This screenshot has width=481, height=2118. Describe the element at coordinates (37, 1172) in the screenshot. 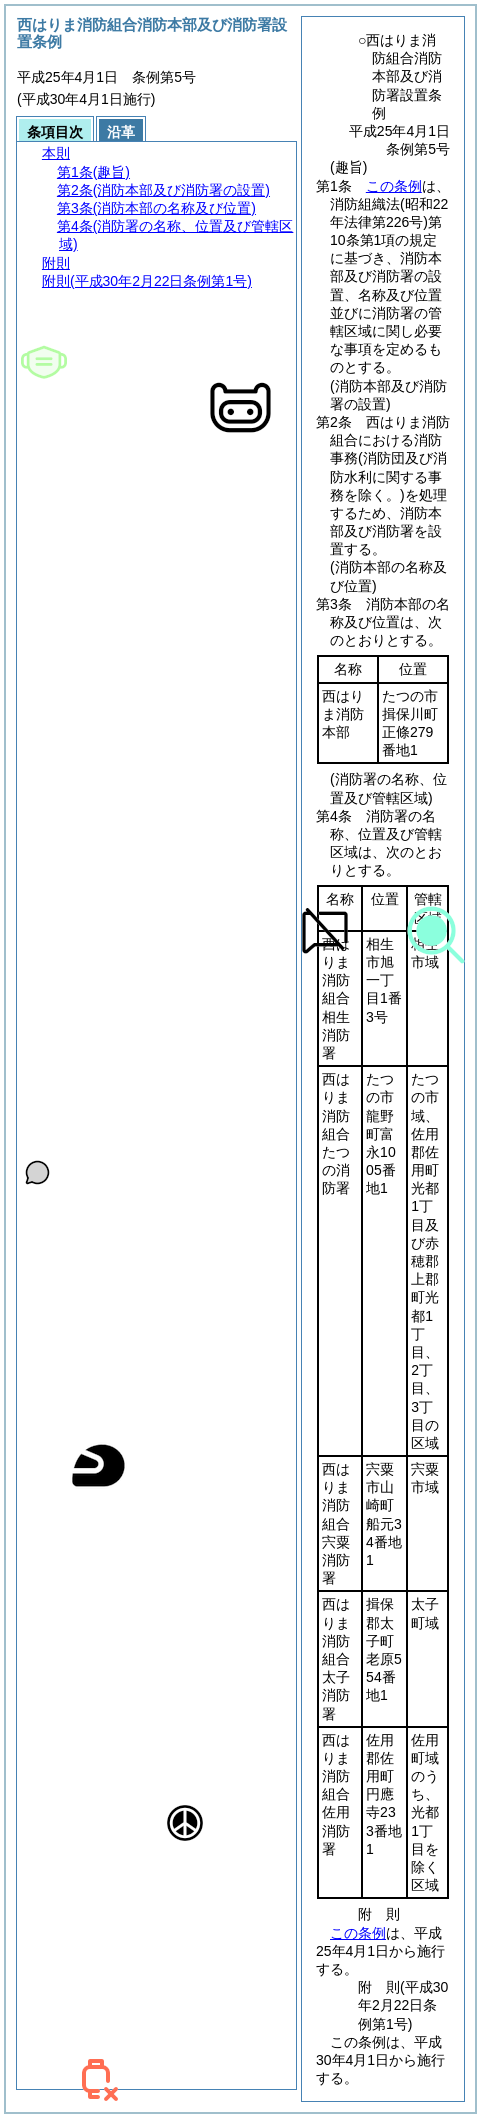

I see `open chat or messaging` at that location.